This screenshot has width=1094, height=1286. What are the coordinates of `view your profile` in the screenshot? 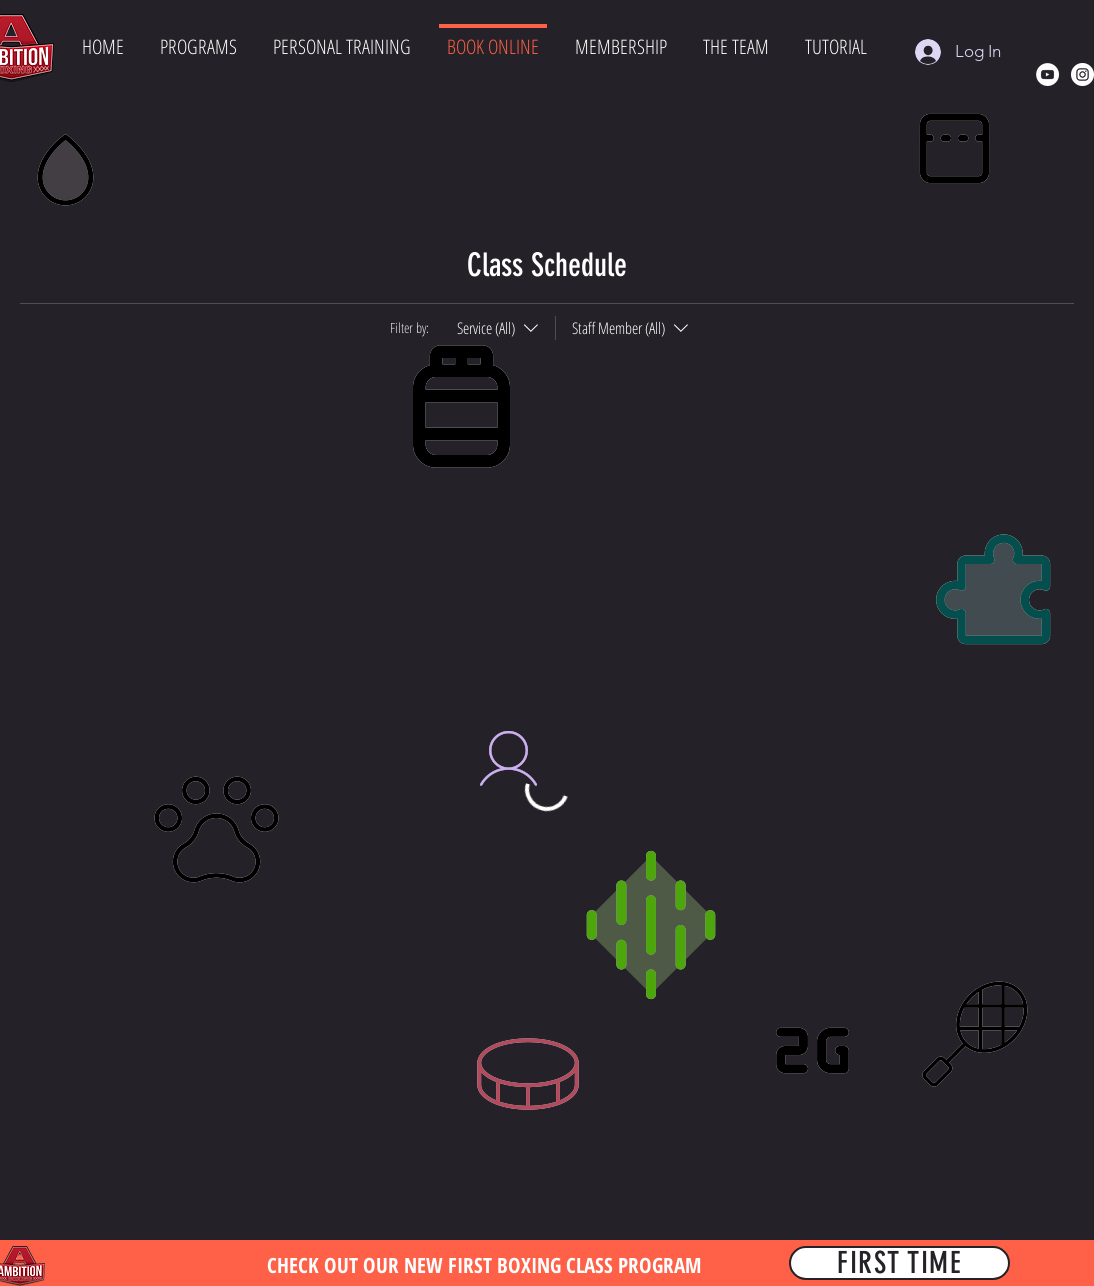 It's located at (508, 759).